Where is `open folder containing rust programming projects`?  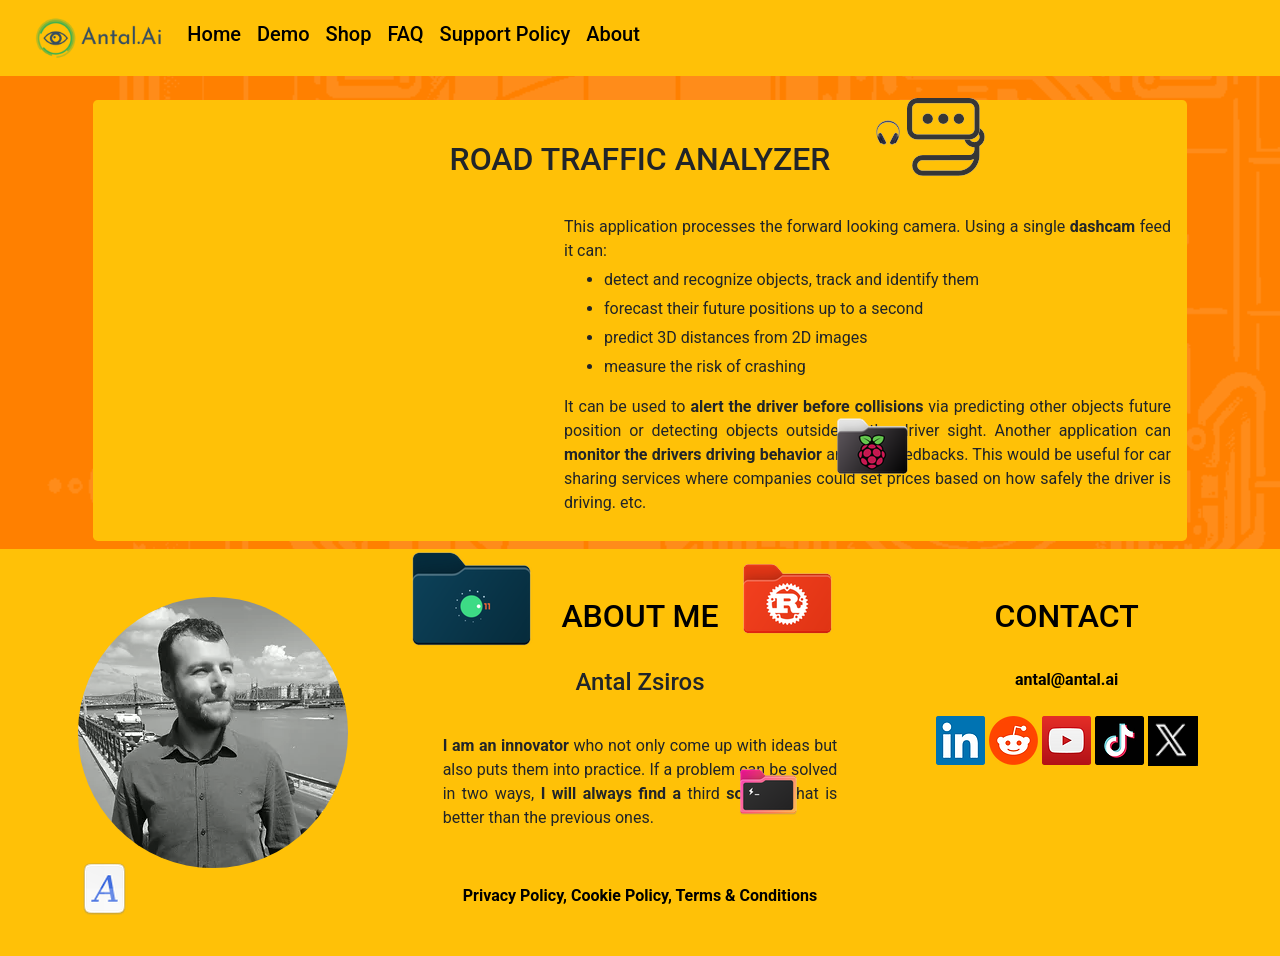 open folder containing rust programming projects is located at coordinates (787, 601).